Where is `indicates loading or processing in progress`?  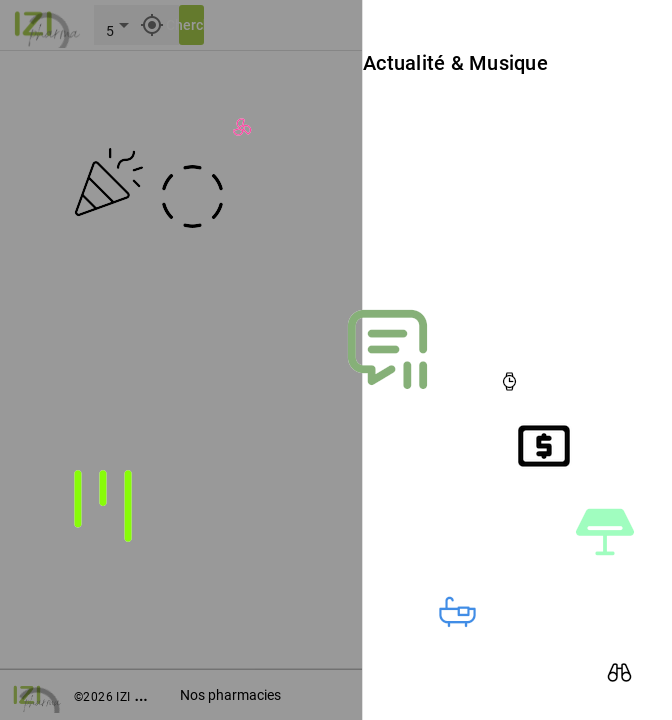
indicates loading or processing in progress is located at coordinates (192, 196).